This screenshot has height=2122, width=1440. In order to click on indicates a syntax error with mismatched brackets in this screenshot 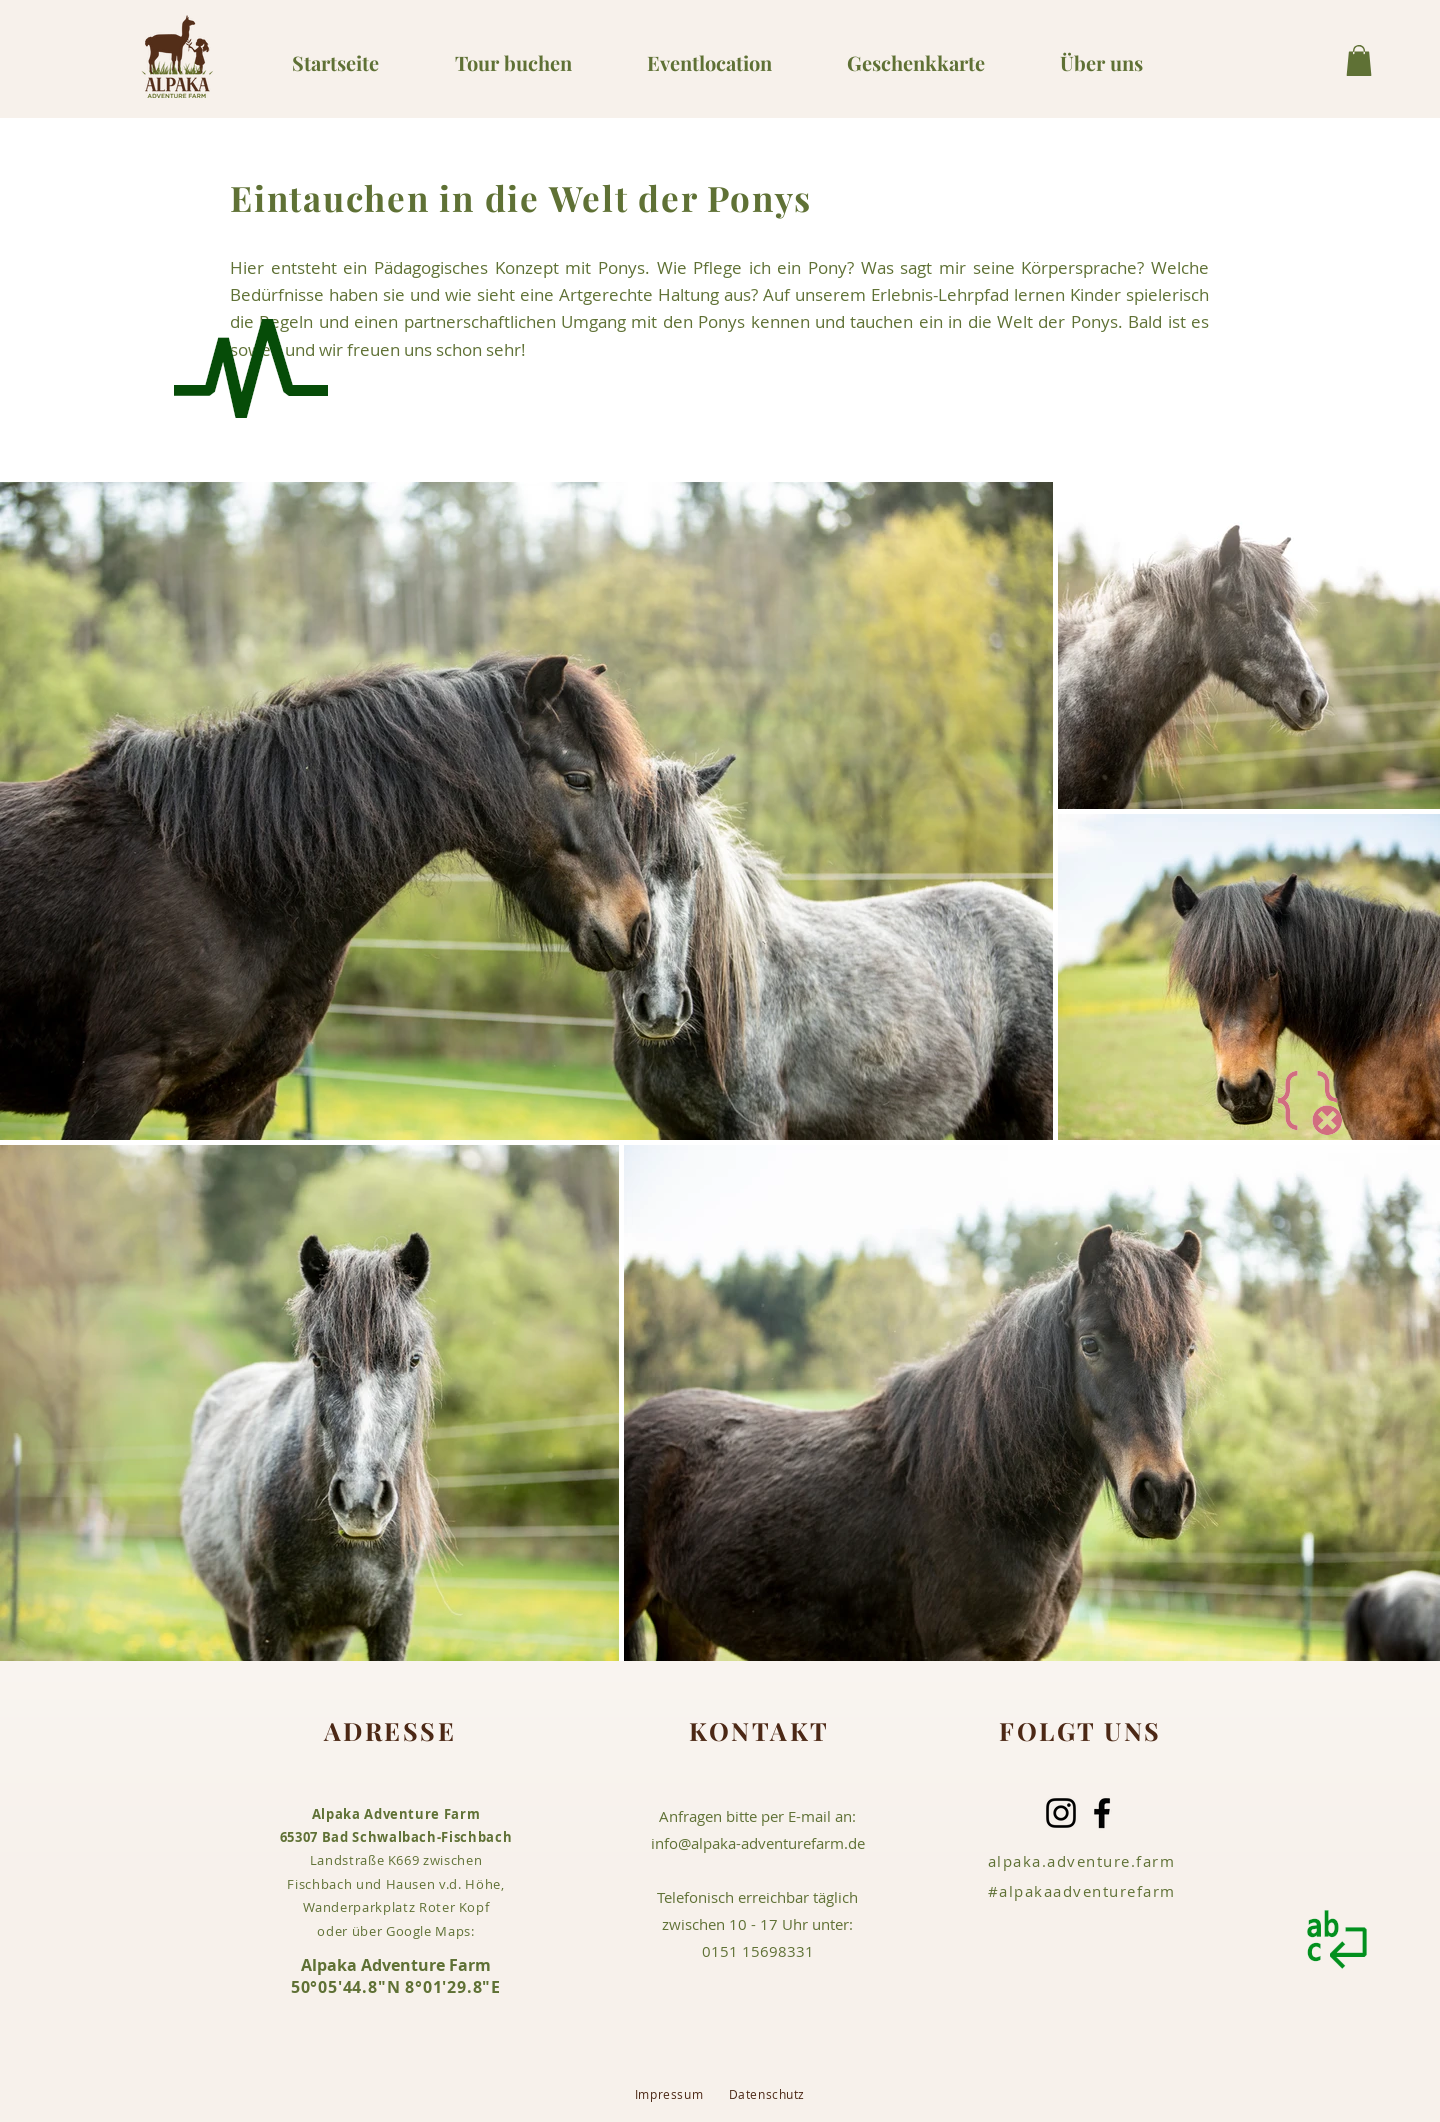, I will do `click(1307, 1100)`.